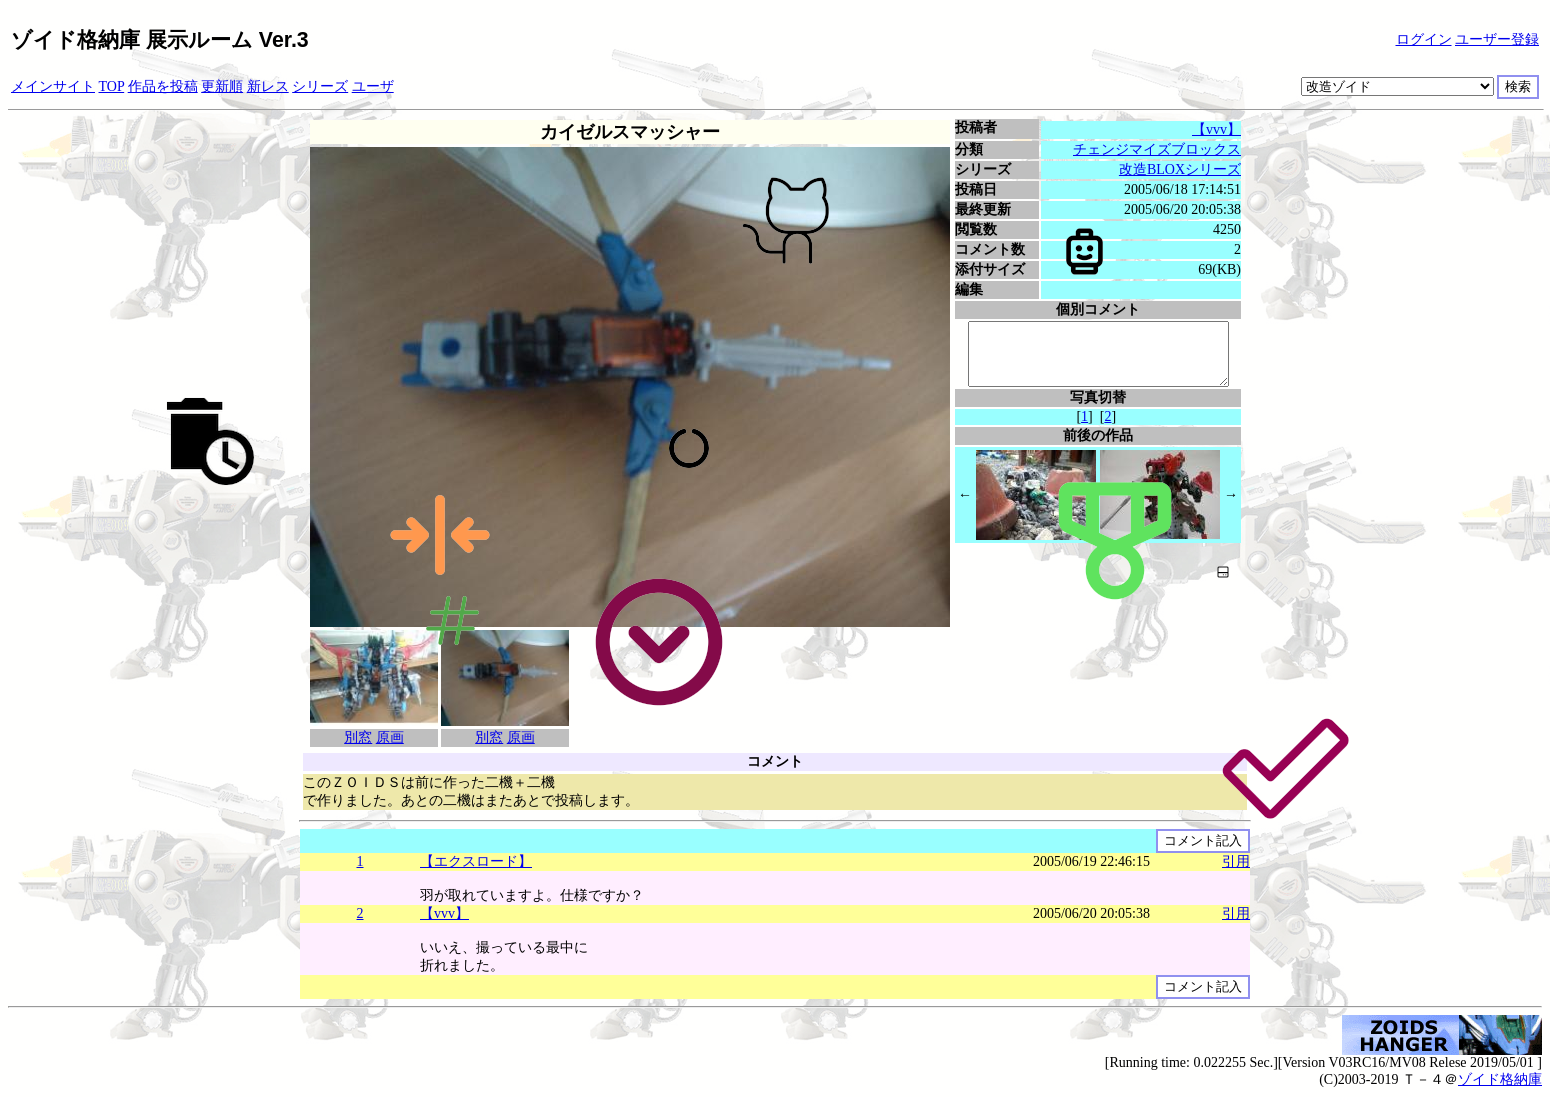 This screenshot has height=1097, width=1550. Describe the element at coordinates (210, 441) in the screenshot. I see `set items to automatically delete after a time period` at that location.